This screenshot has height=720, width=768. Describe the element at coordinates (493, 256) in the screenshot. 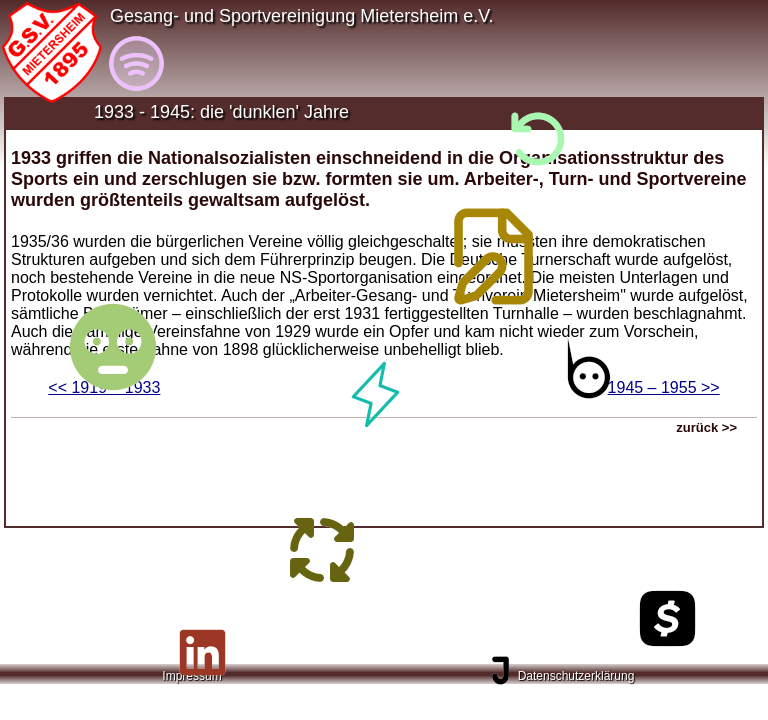

I see `edit this document` at that location.